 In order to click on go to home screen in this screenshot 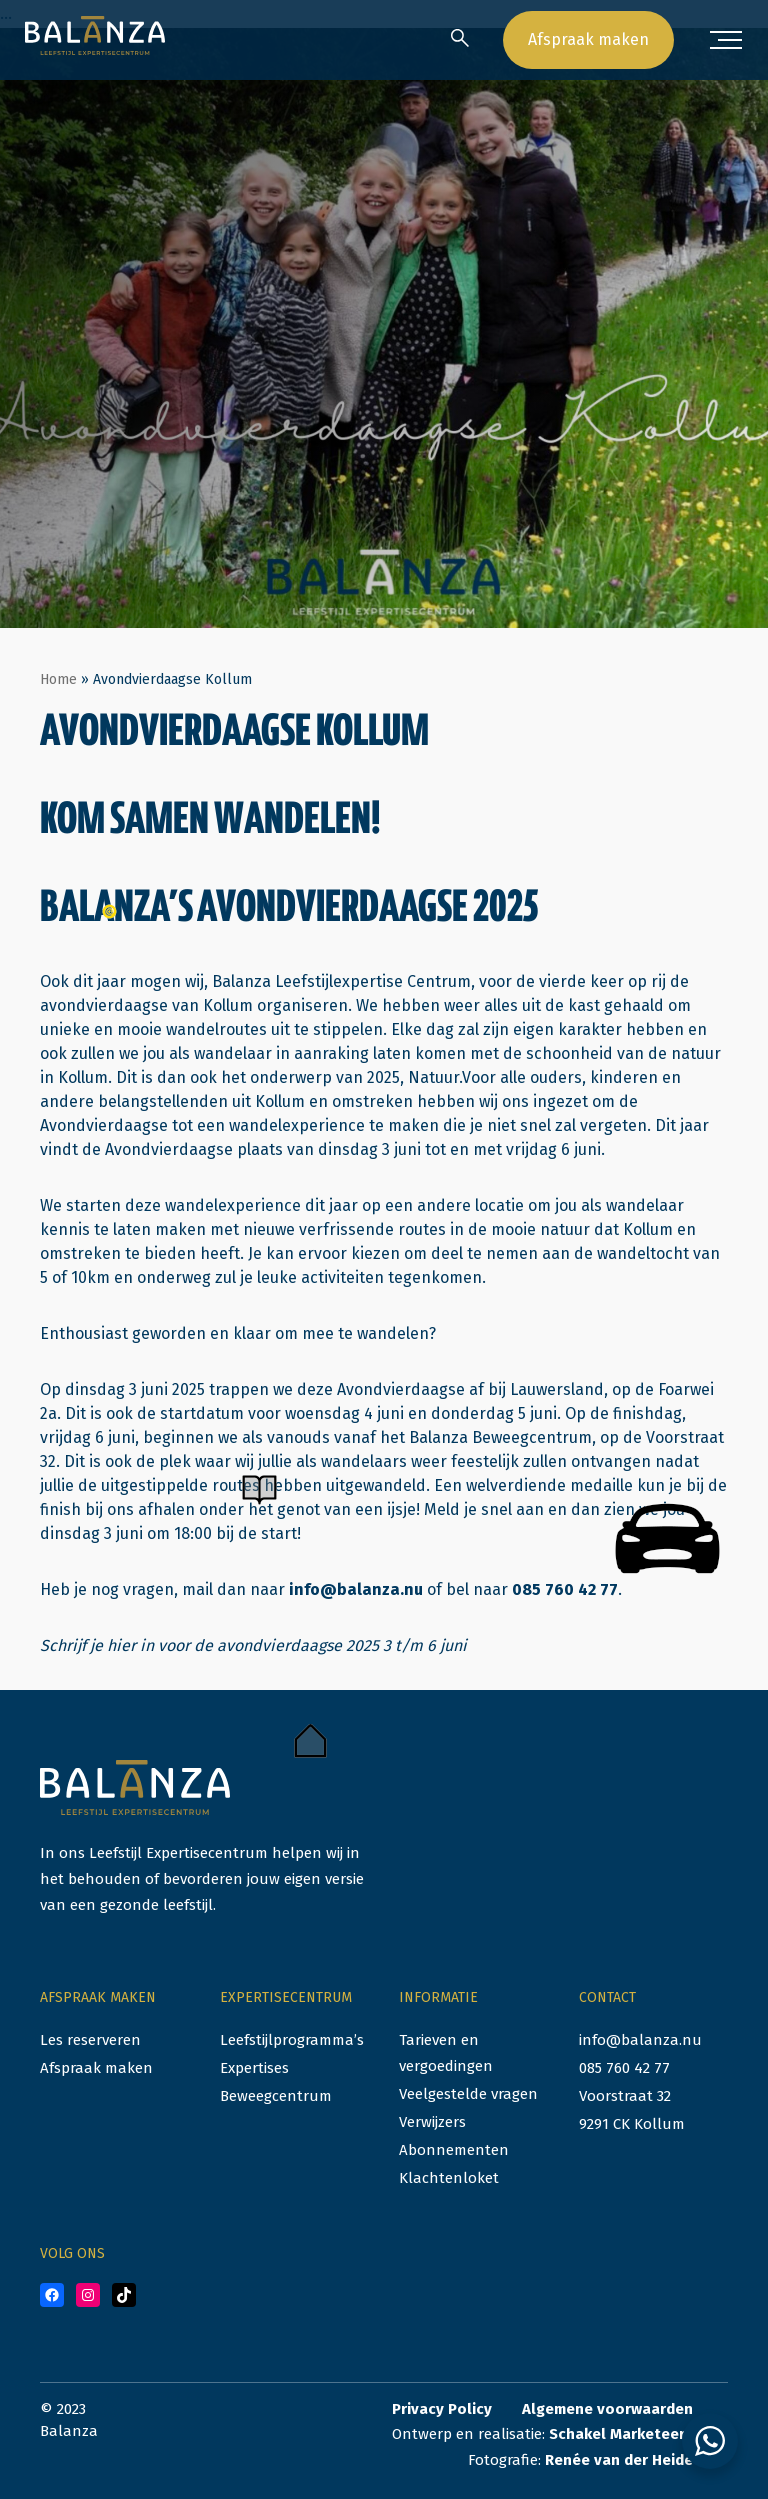, I will do `click(310, 1741)`.